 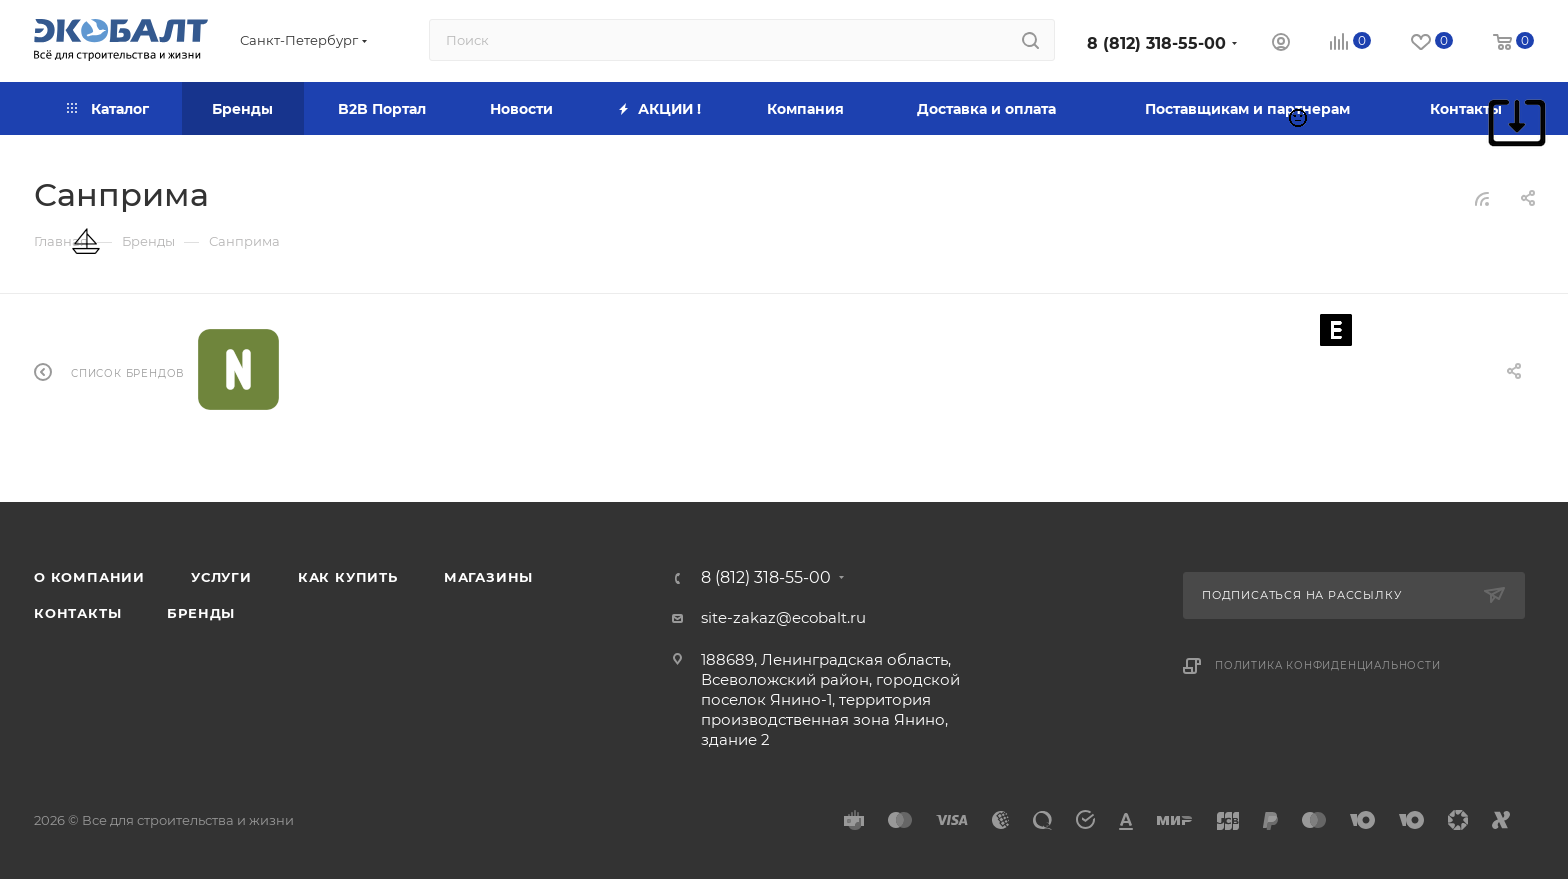 I want to click on indicates explicit content warning, so click(x=1336, y=330).